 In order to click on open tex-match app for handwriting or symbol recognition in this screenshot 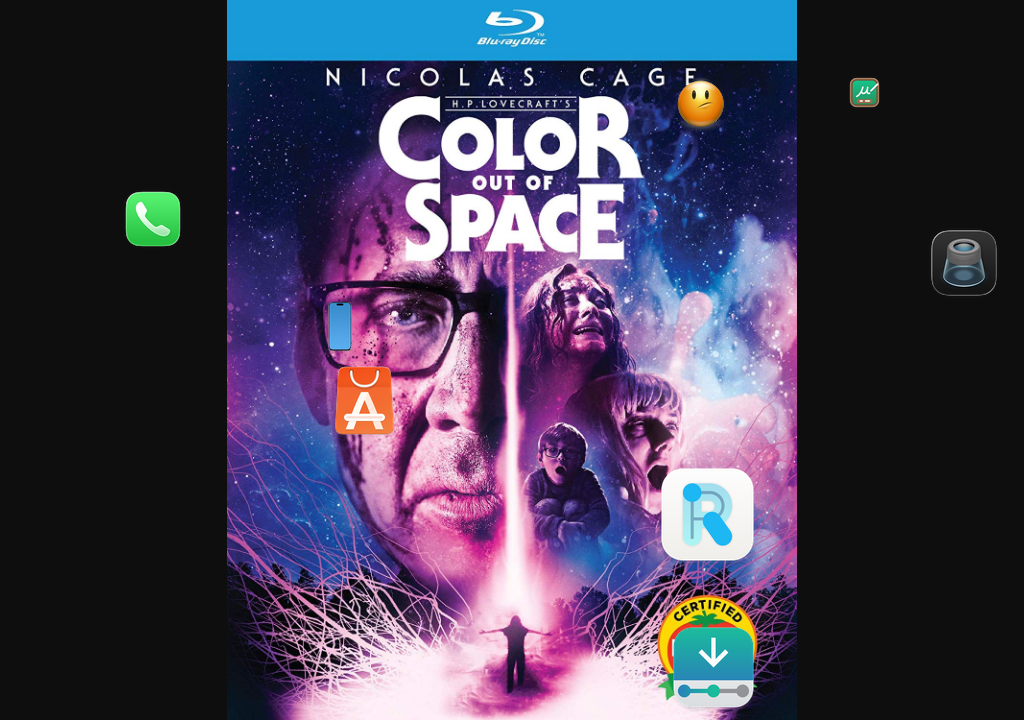, I will do `click(864, 92)`.